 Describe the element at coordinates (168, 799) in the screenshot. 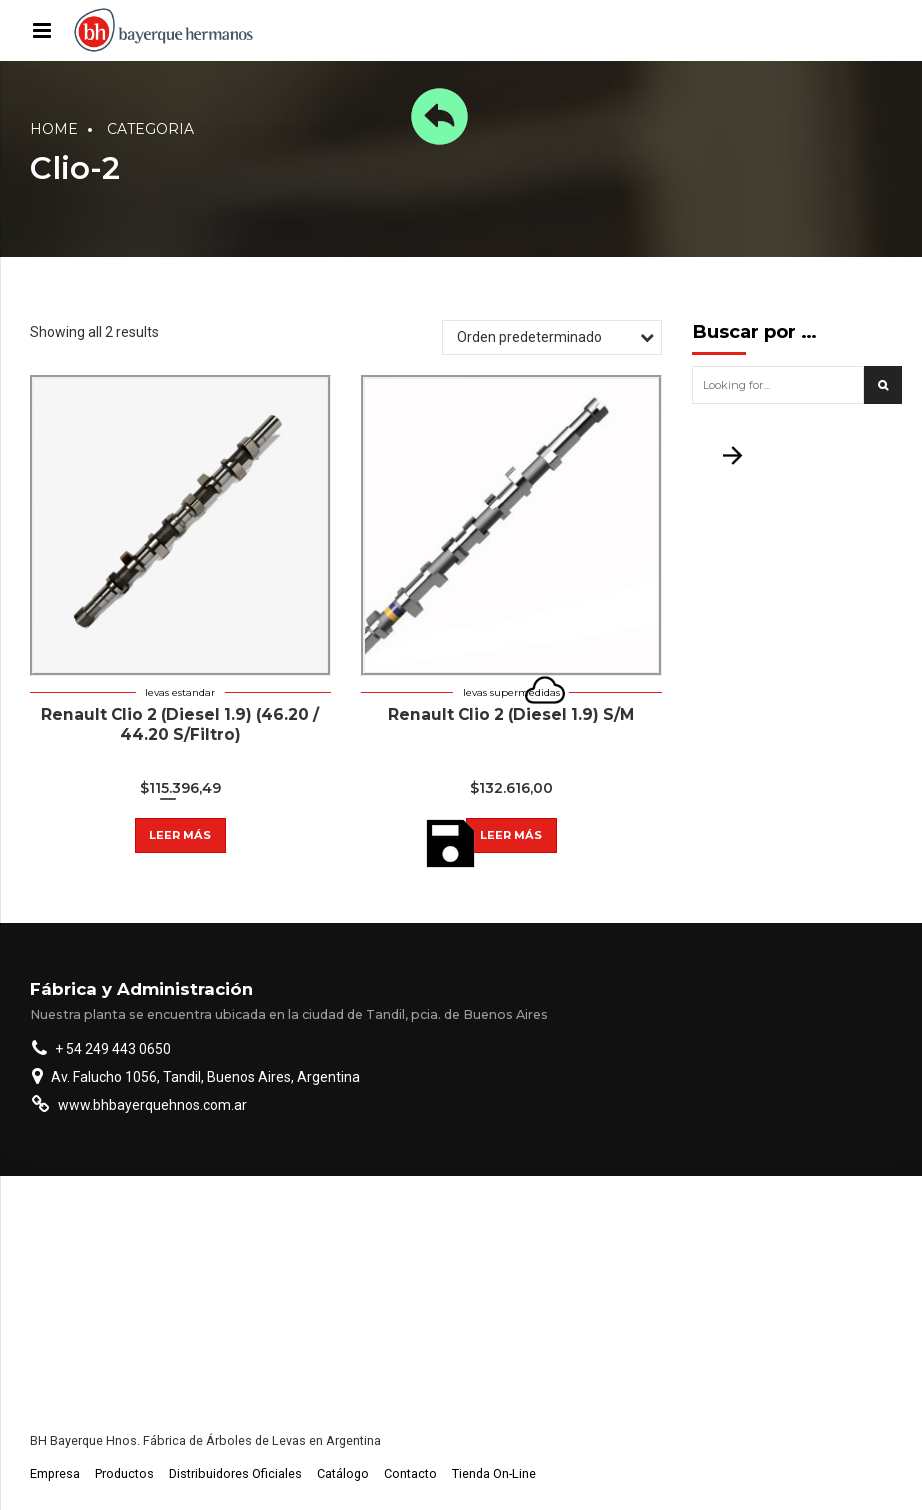

I see `remove an item from a list` at that location.